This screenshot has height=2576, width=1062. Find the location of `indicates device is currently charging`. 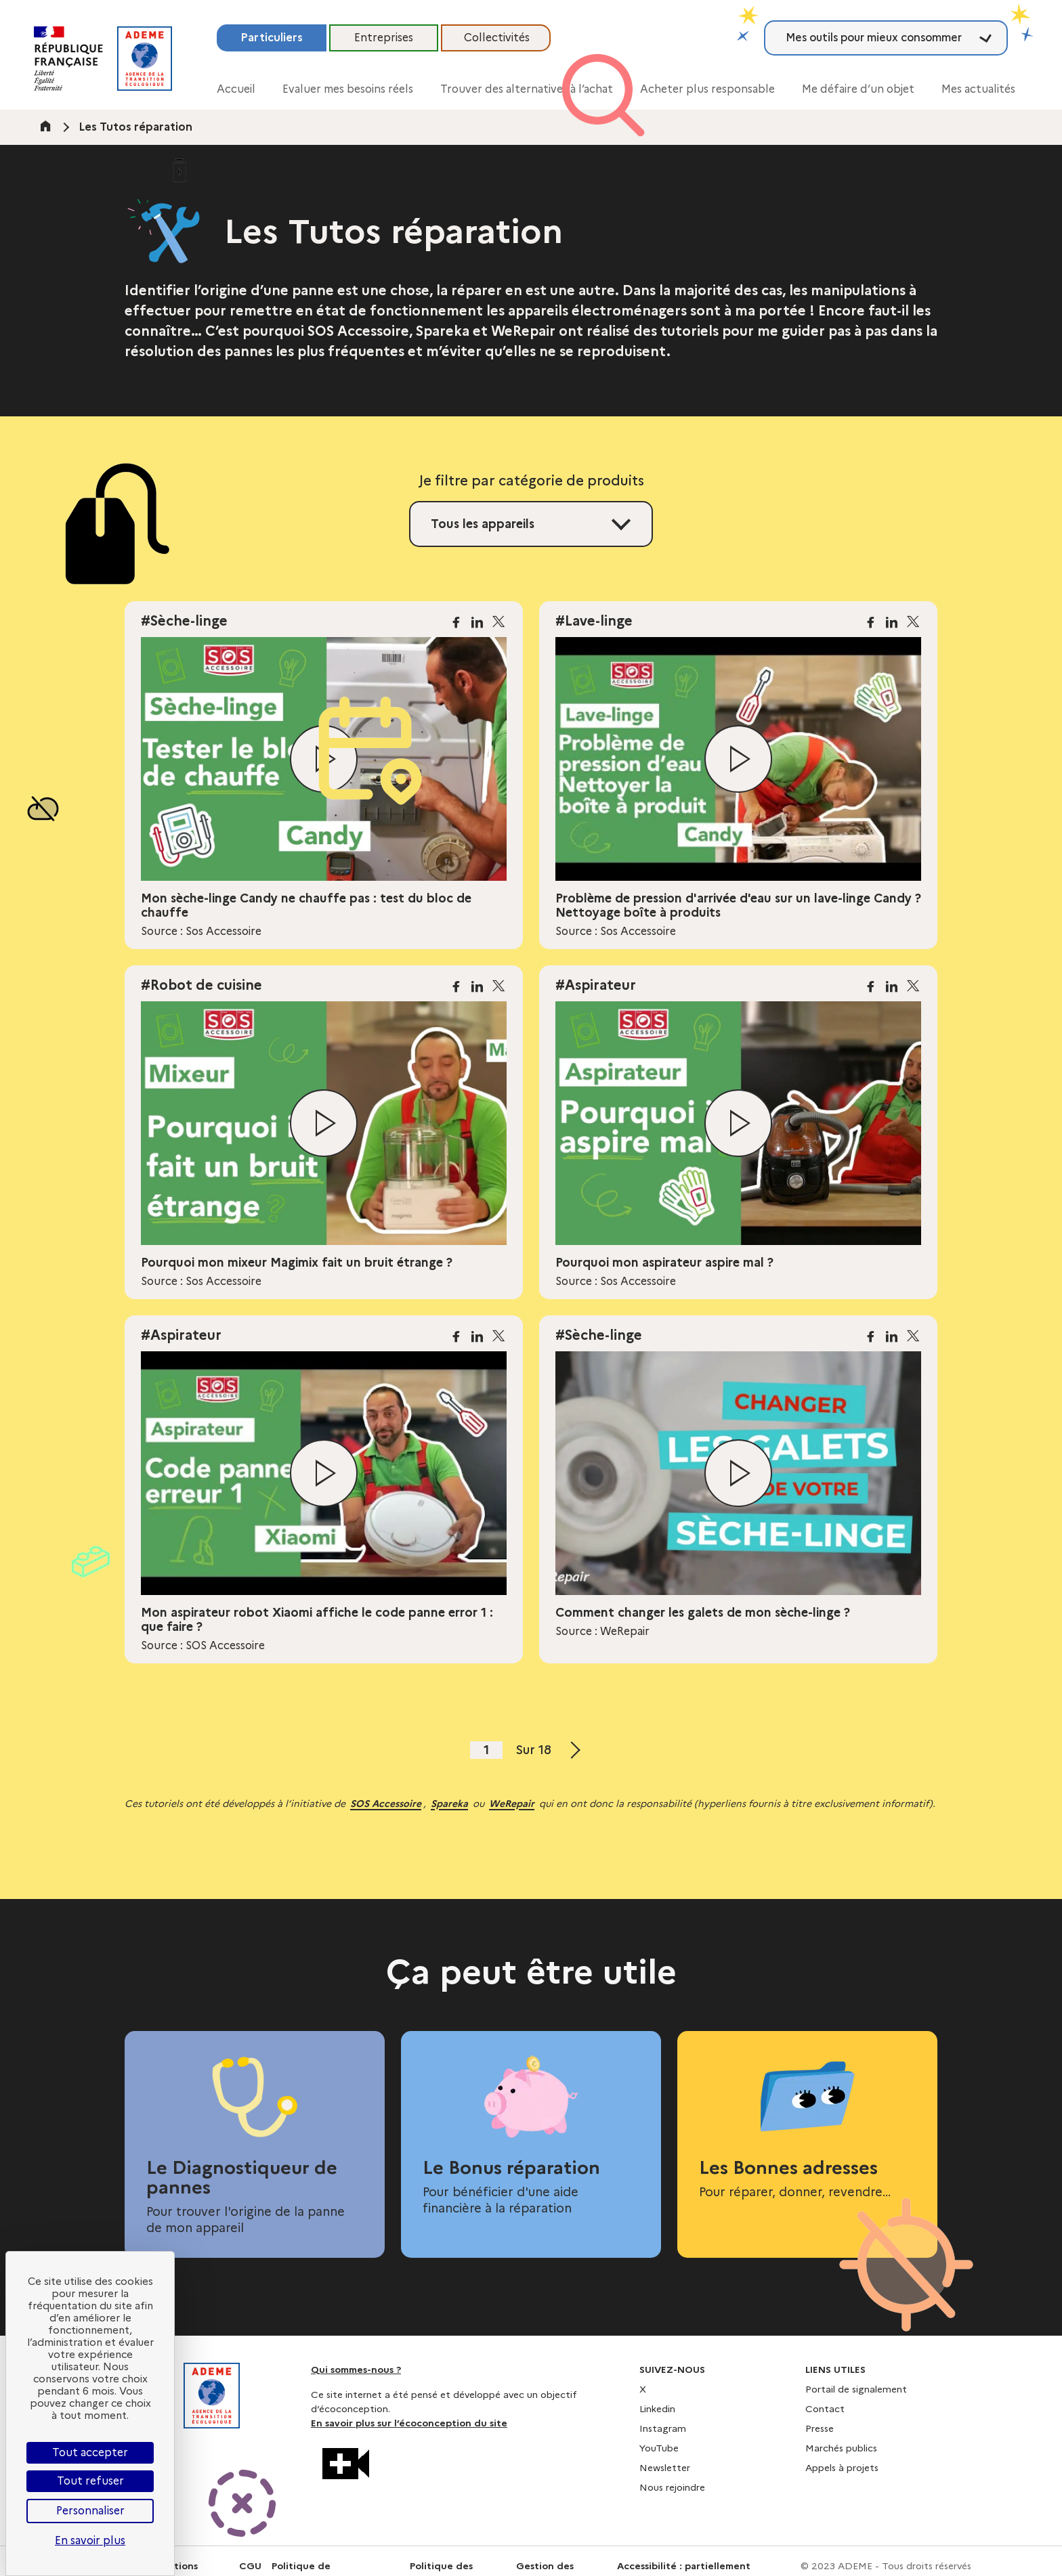

indicates device is currently charging is located at coordinates (179, 171).